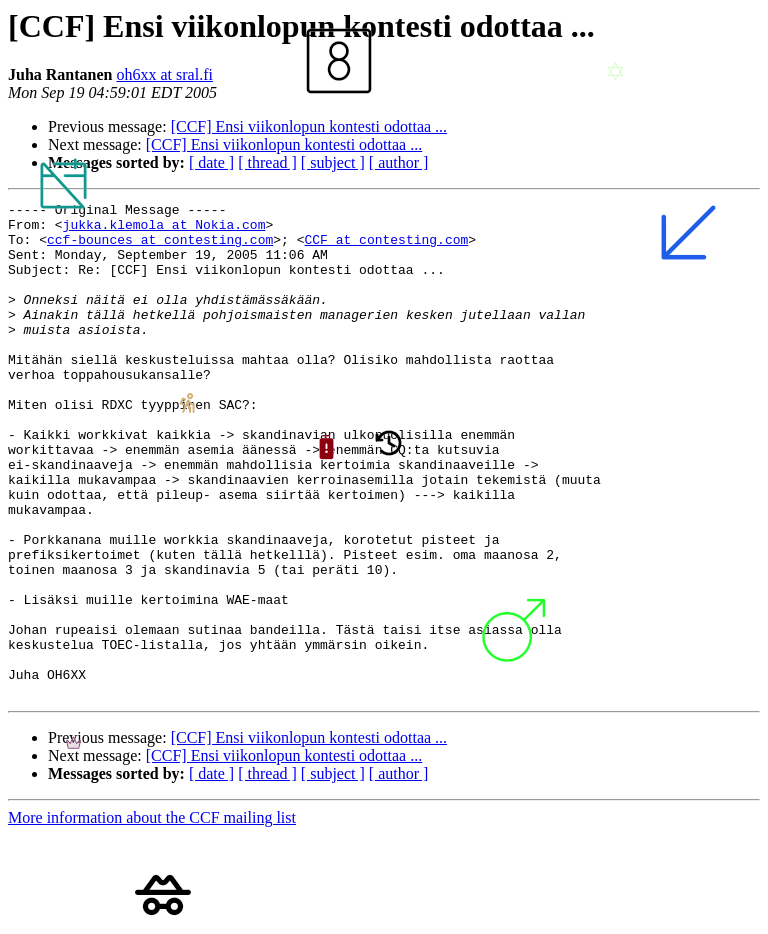 The height and width of the screenshot is (934, 768). I want to click on indicates premium or pro membership status, so click(73, 743).